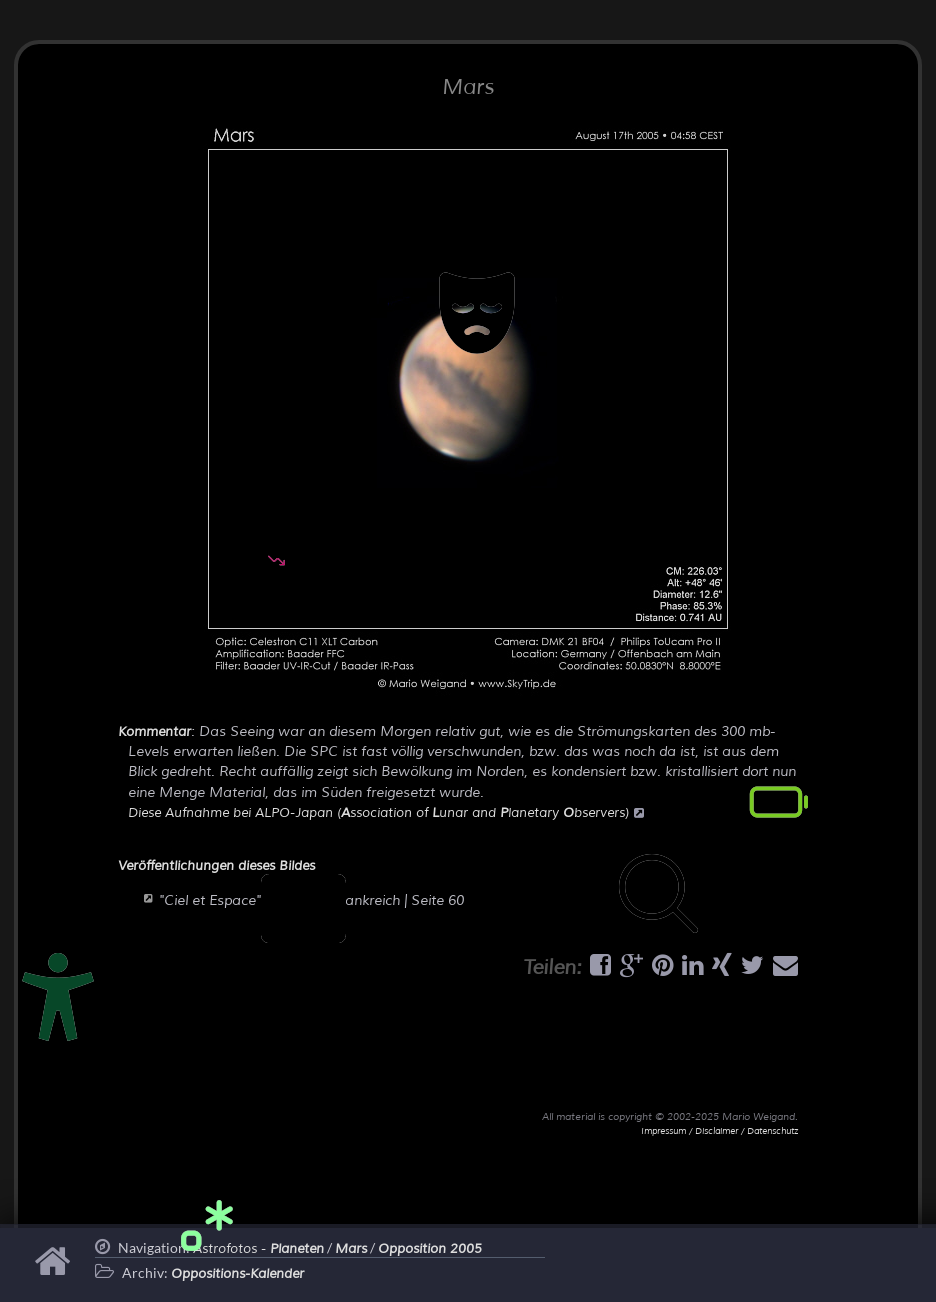  What do you see at coordinates (206, 1225) in the screenshot?
I see `access regular expression search options` at bounding box center [206, 1225].